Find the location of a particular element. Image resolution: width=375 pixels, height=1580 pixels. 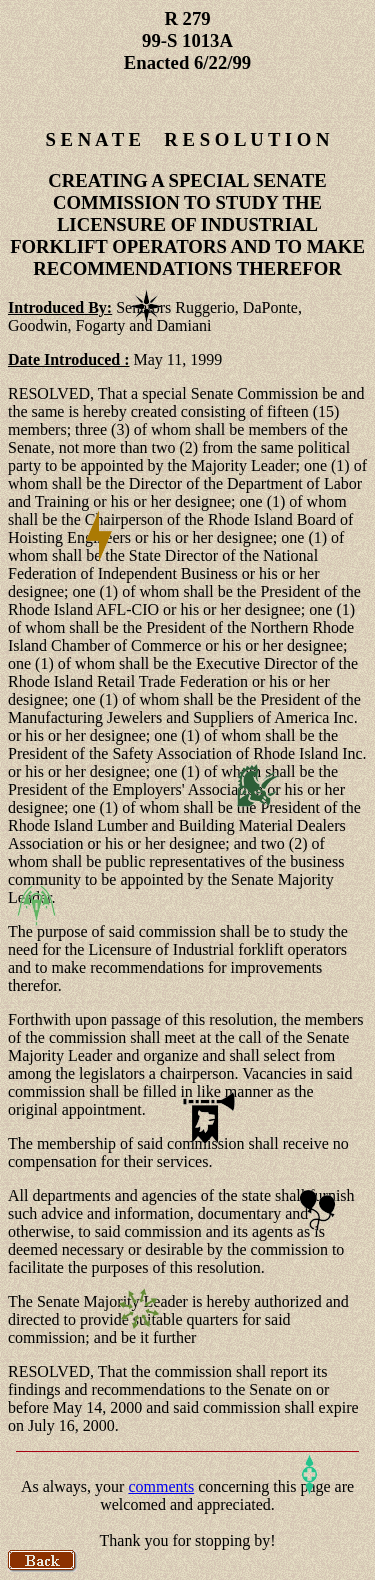

select a scout ship unit in a strategy game is located at coordinates (36, 905).